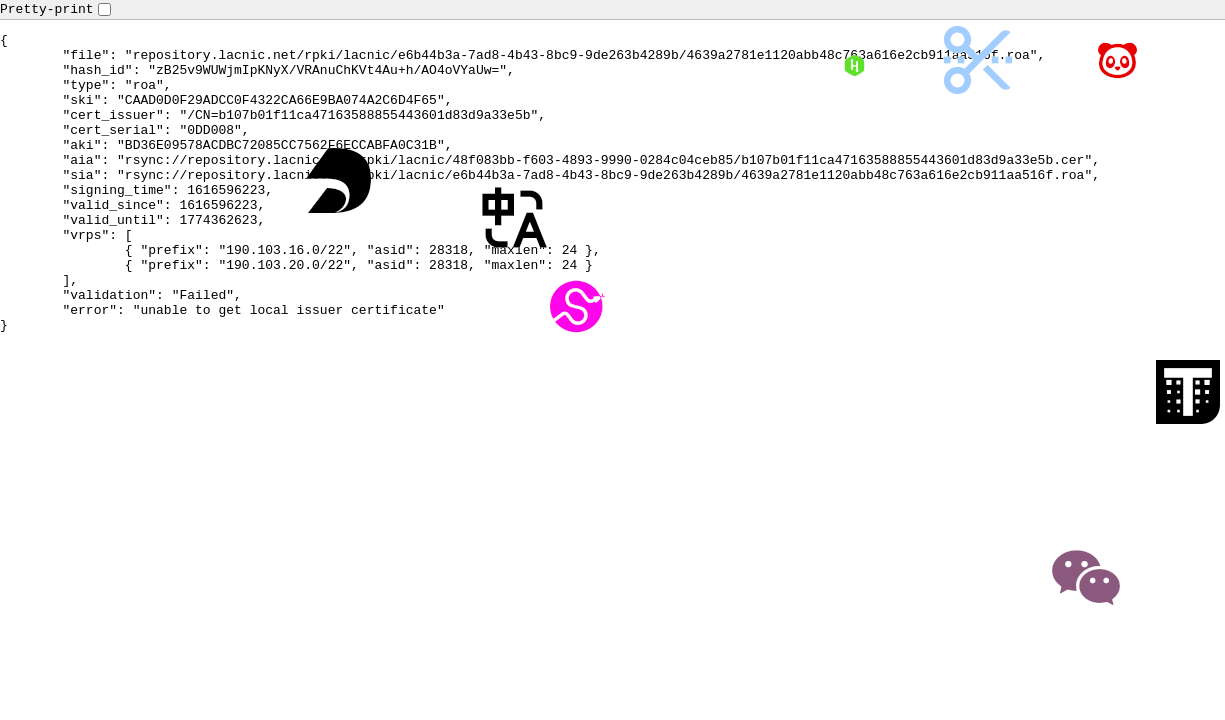 The height and width of the screenshot is (720, 1225). What do you see at coordinates (854, 65) in the screenshot?
I see `hackerrank logo` at bounding box center [854, 65].